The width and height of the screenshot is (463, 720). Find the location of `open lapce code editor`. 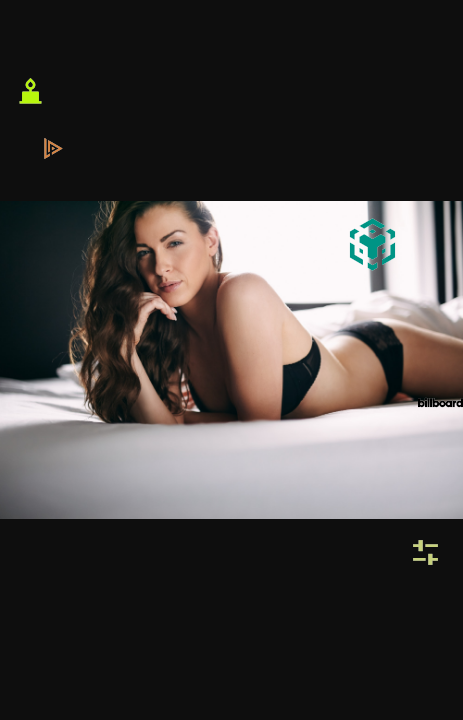

open lapce code editor is located at coordinates (53, 148).